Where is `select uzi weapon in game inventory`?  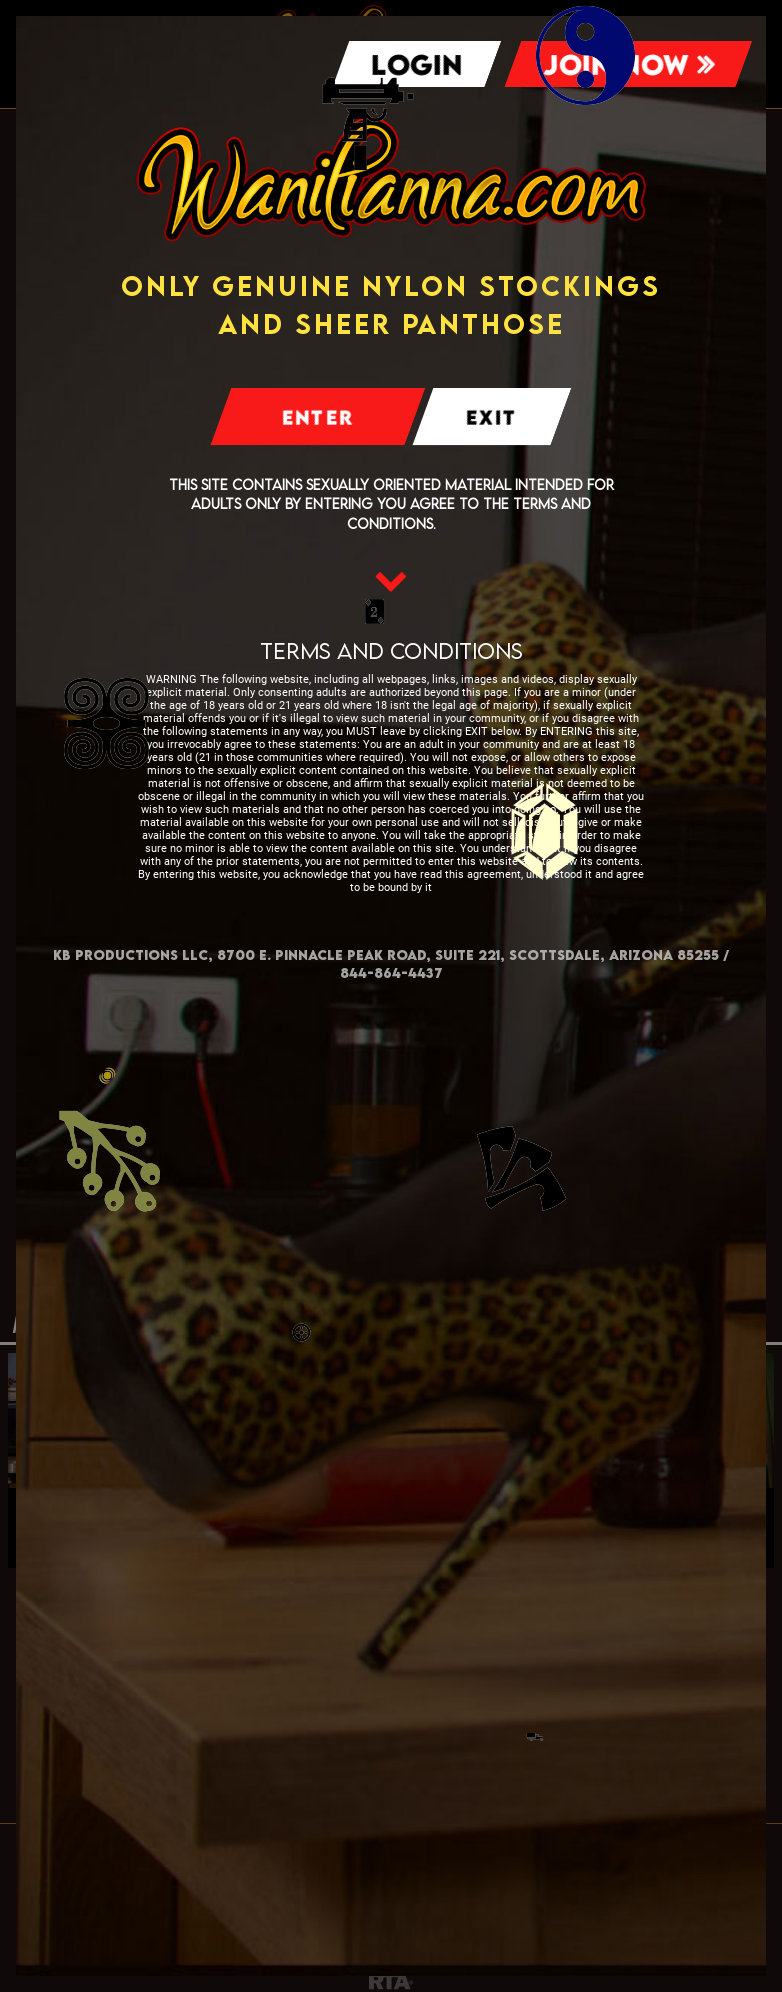
select uzi weapon in game inventory is located at coordinates (368, 124).